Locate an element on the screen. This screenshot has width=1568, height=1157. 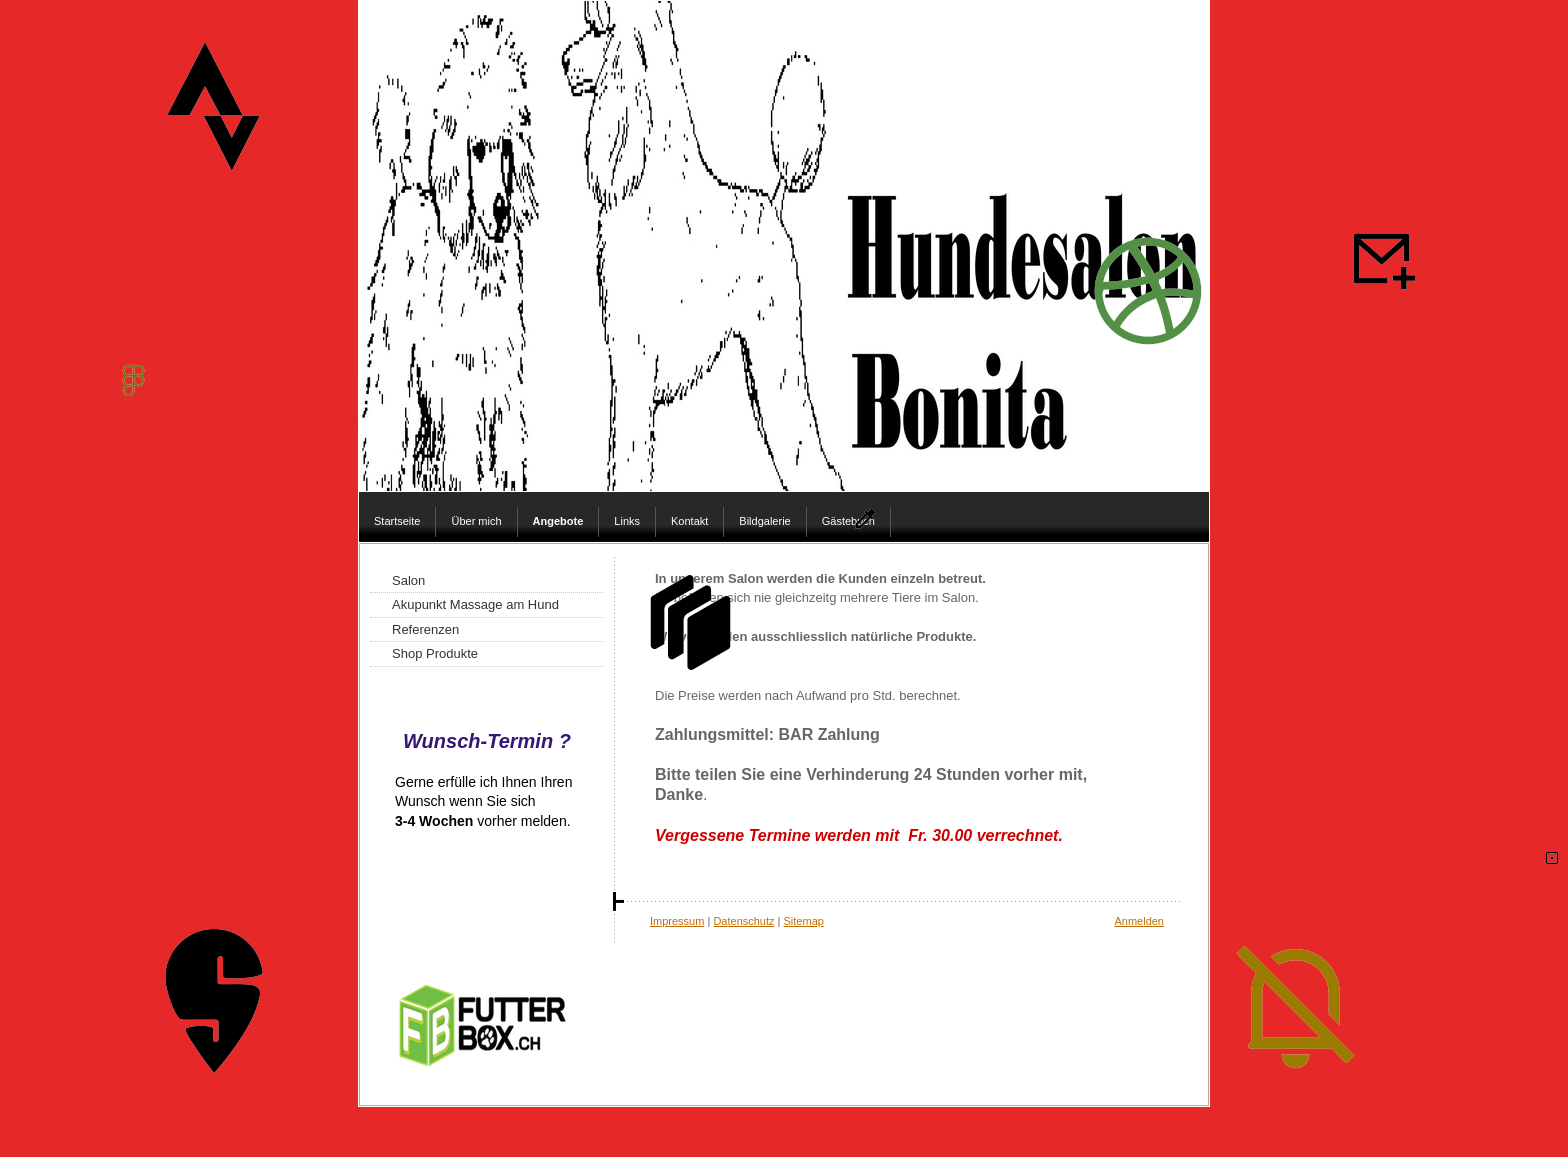
compose a new email is located at coordinates (1381, 258).